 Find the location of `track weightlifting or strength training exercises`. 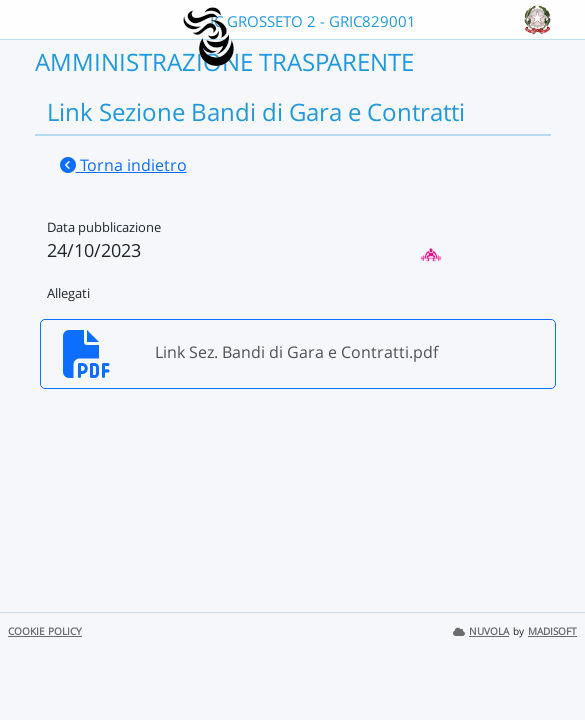

track weightlifting or strength training exercises is located at coordinates (431, 251).